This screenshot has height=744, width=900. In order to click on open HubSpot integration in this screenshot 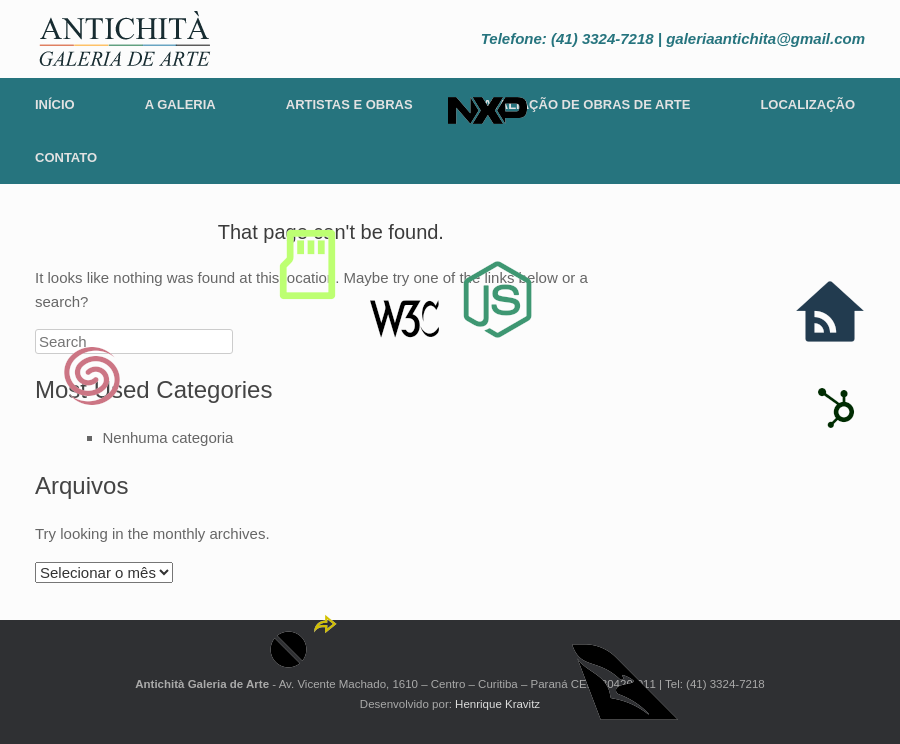, I will do `click(836, 408)`.